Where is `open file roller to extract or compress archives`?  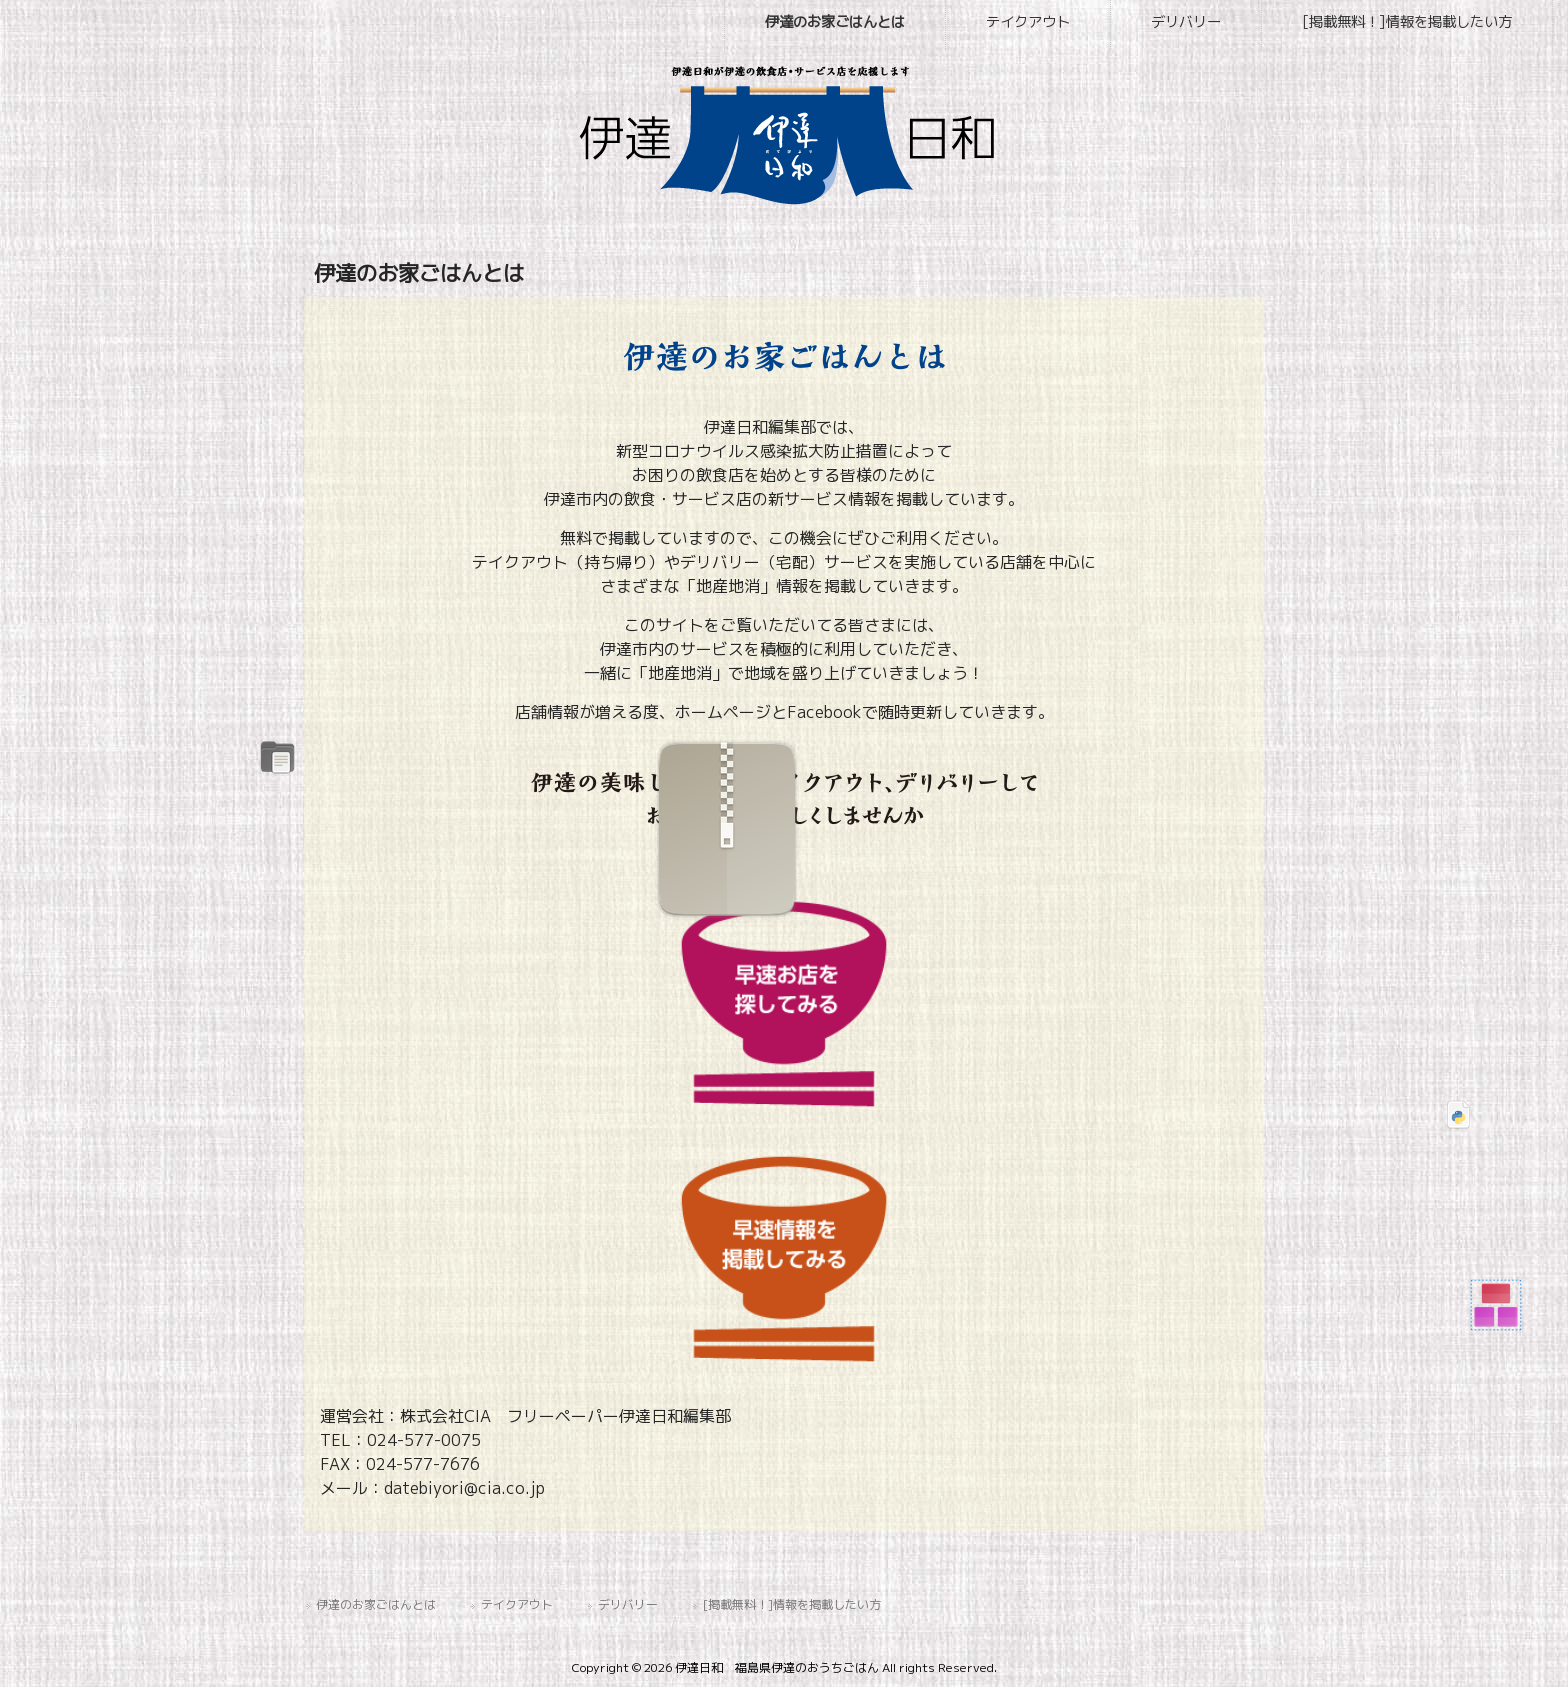 open file roller to extract or compress archives is located at coordinates (727, 829).